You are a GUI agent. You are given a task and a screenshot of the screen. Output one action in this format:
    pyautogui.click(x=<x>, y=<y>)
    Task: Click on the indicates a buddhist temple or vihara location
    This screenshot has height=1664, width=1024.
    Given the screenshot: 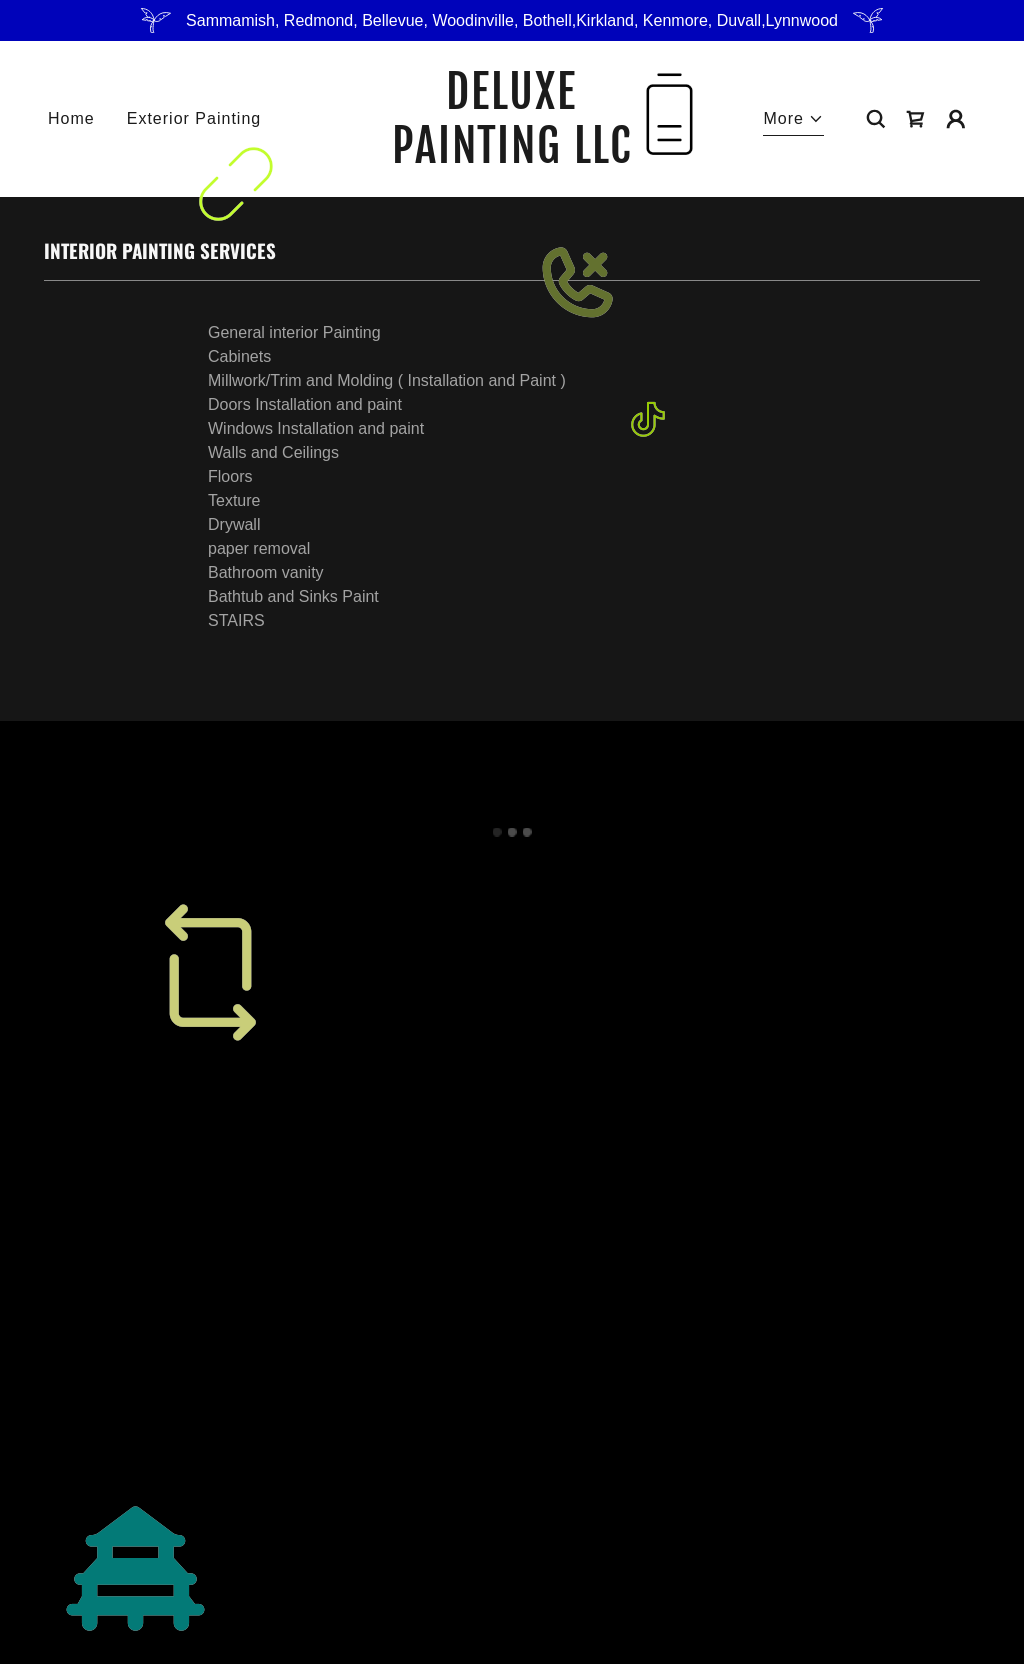 What is the action you would take?
    pyautogui.click(x=135, y=1569)
    